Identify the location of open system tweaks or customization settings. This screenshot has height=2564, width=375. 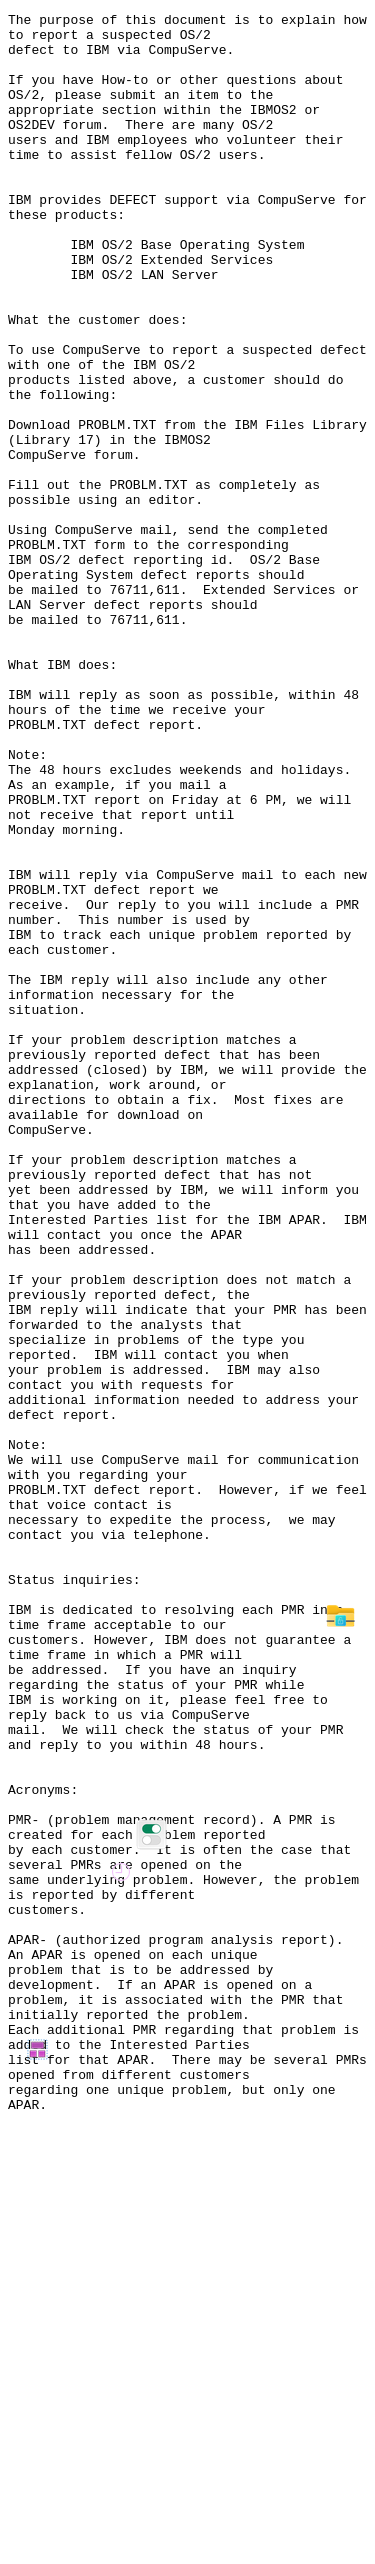
(151, 1834).